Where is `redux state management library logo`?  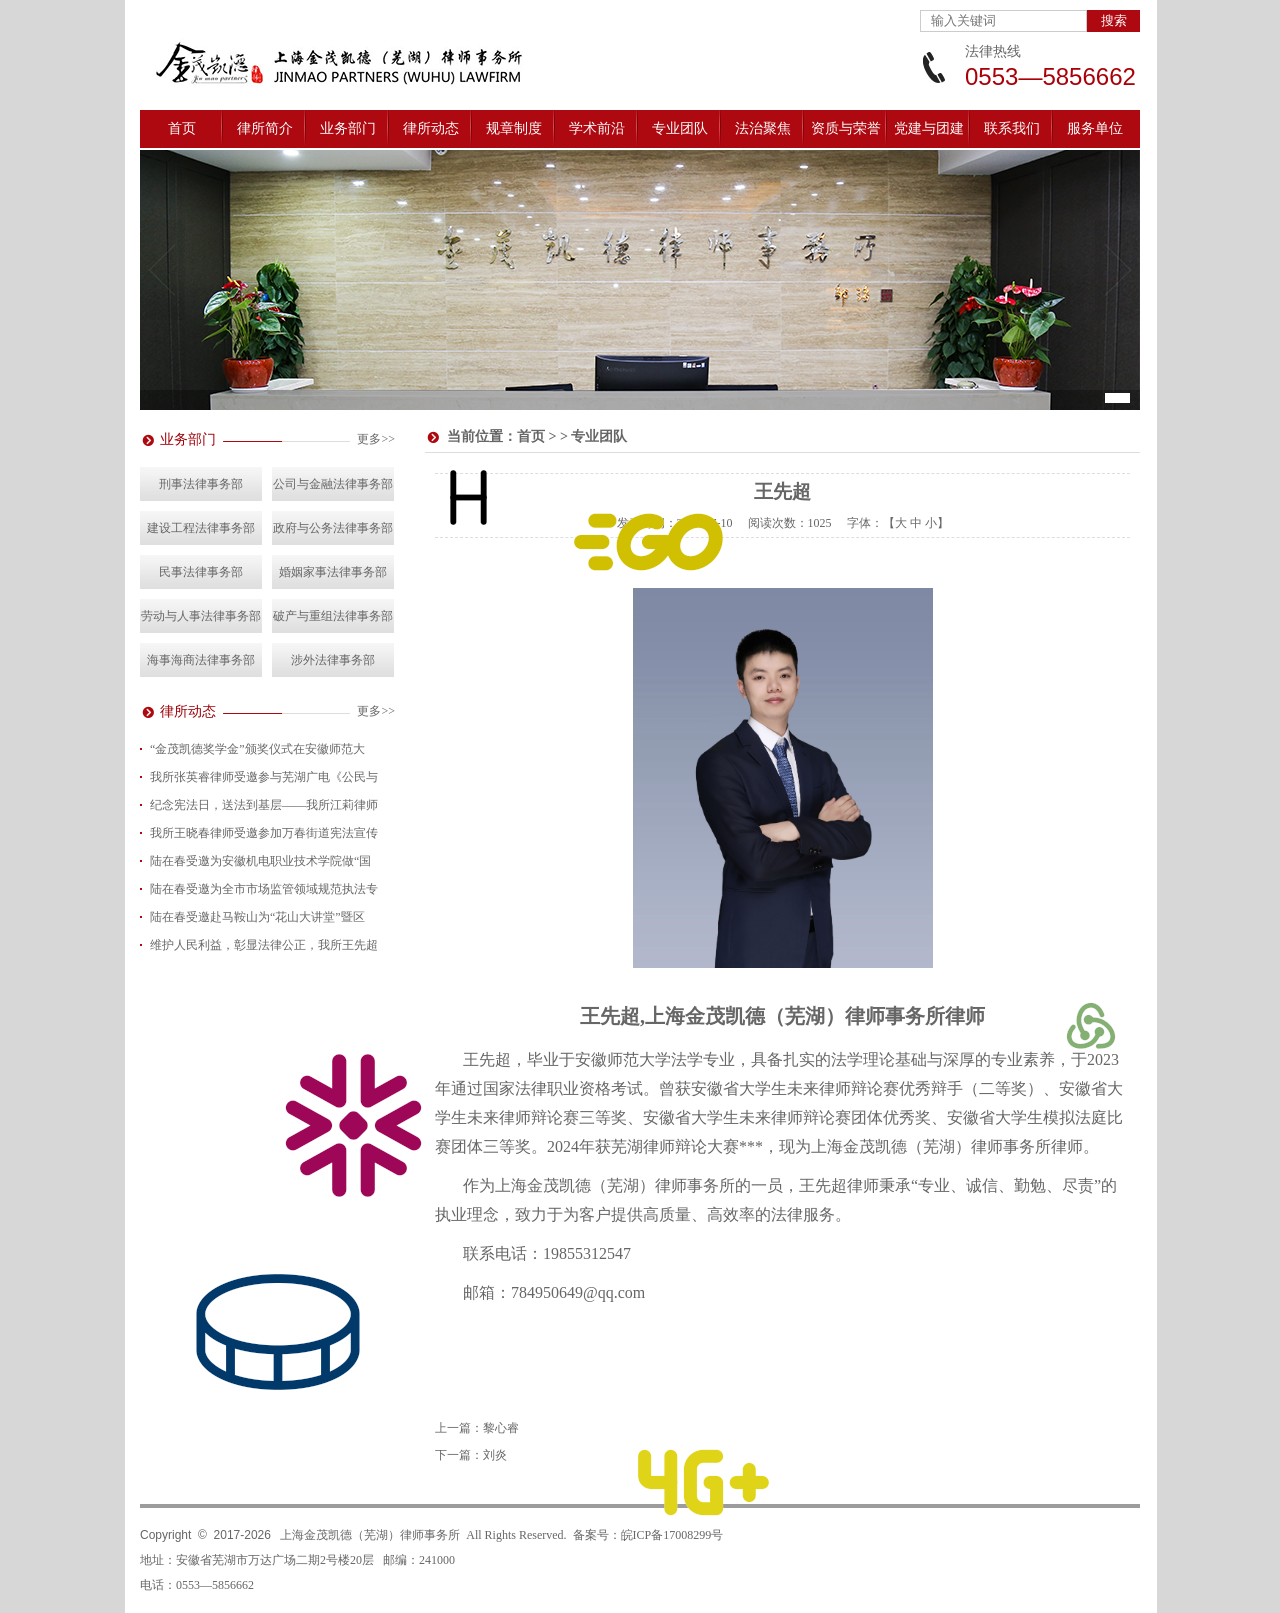 redux state management library logo is located at coordinates (1091, 1027).